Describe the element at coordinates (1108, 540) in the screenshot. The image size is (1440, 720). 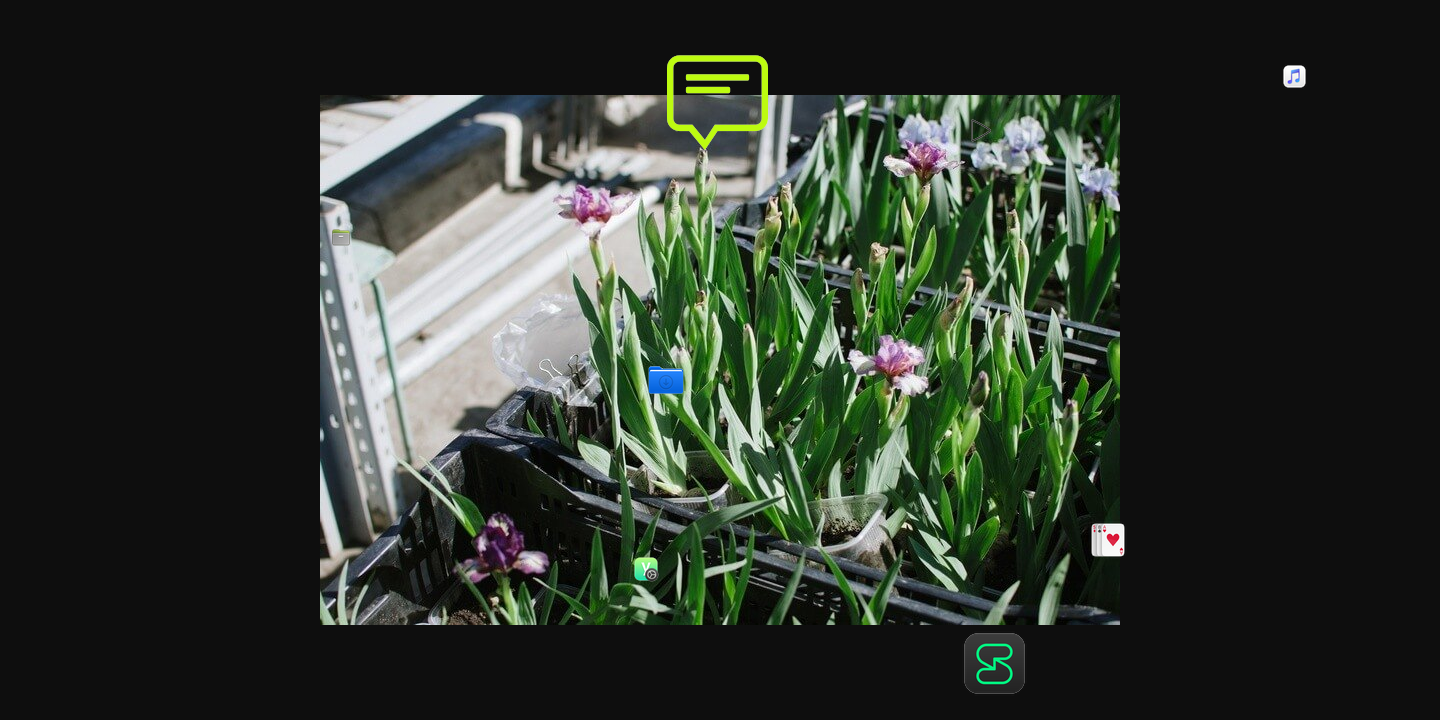
I see `open solitaire card game` at that location.